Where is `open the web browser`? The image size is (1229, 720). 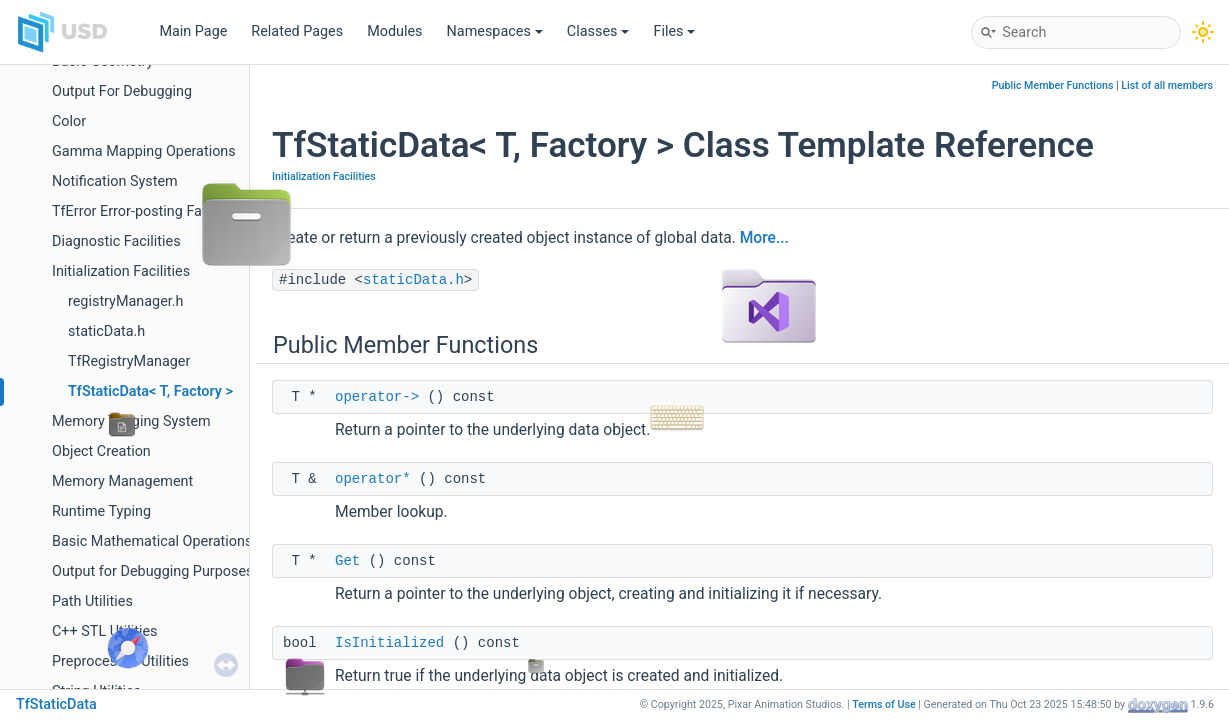
open the web browser is located at coordinates (128, 648).